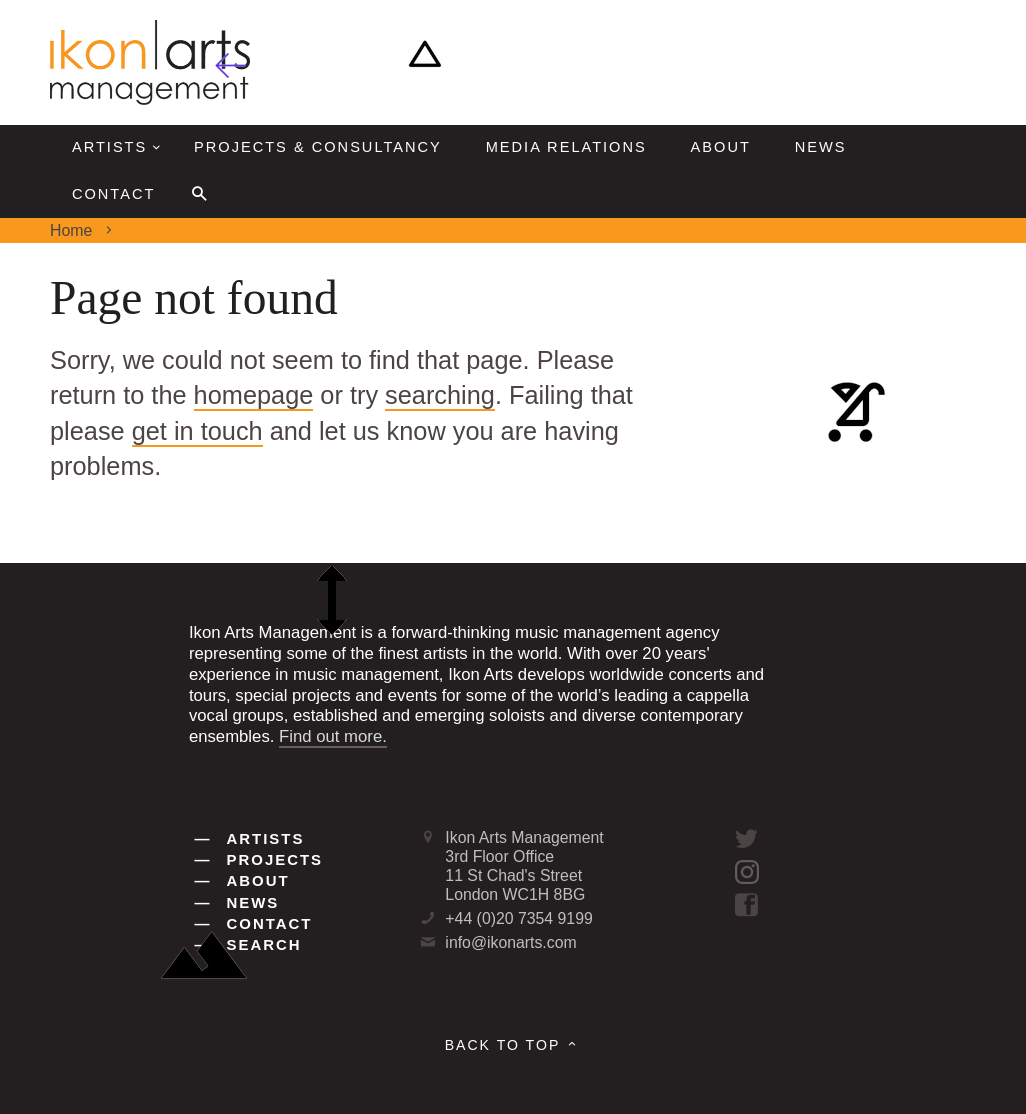 Image resolution: width=1026 pixels, height=1114 pixels. I want to click on go back to the previous screen, so click(230, 65).